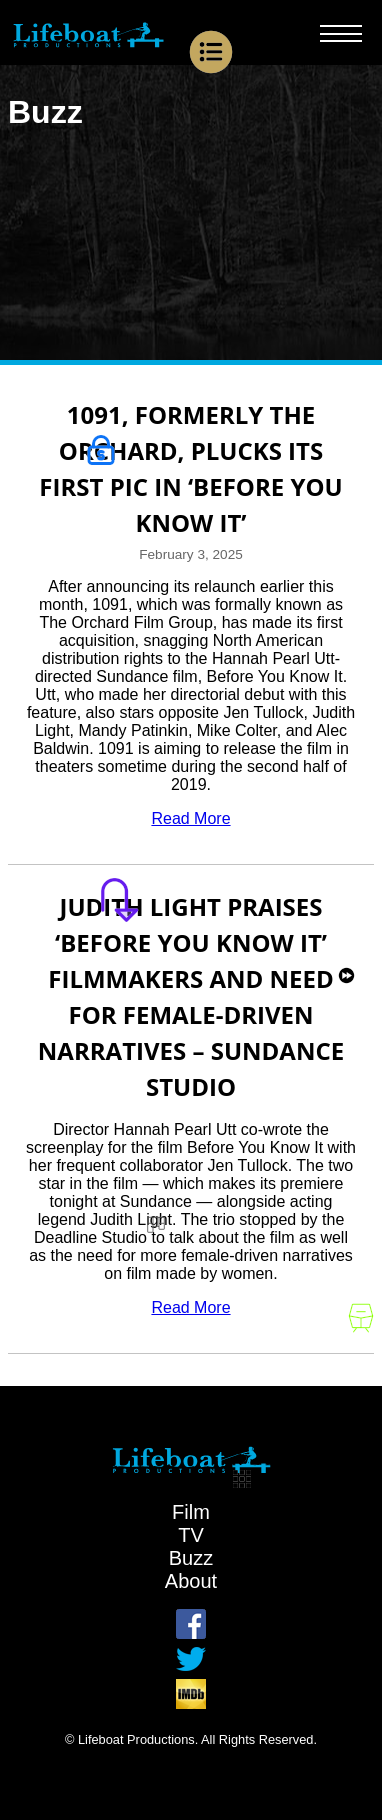 This screenshot has height=1820, width=382. I want to click on open kanban board view, so click(156, 1224).